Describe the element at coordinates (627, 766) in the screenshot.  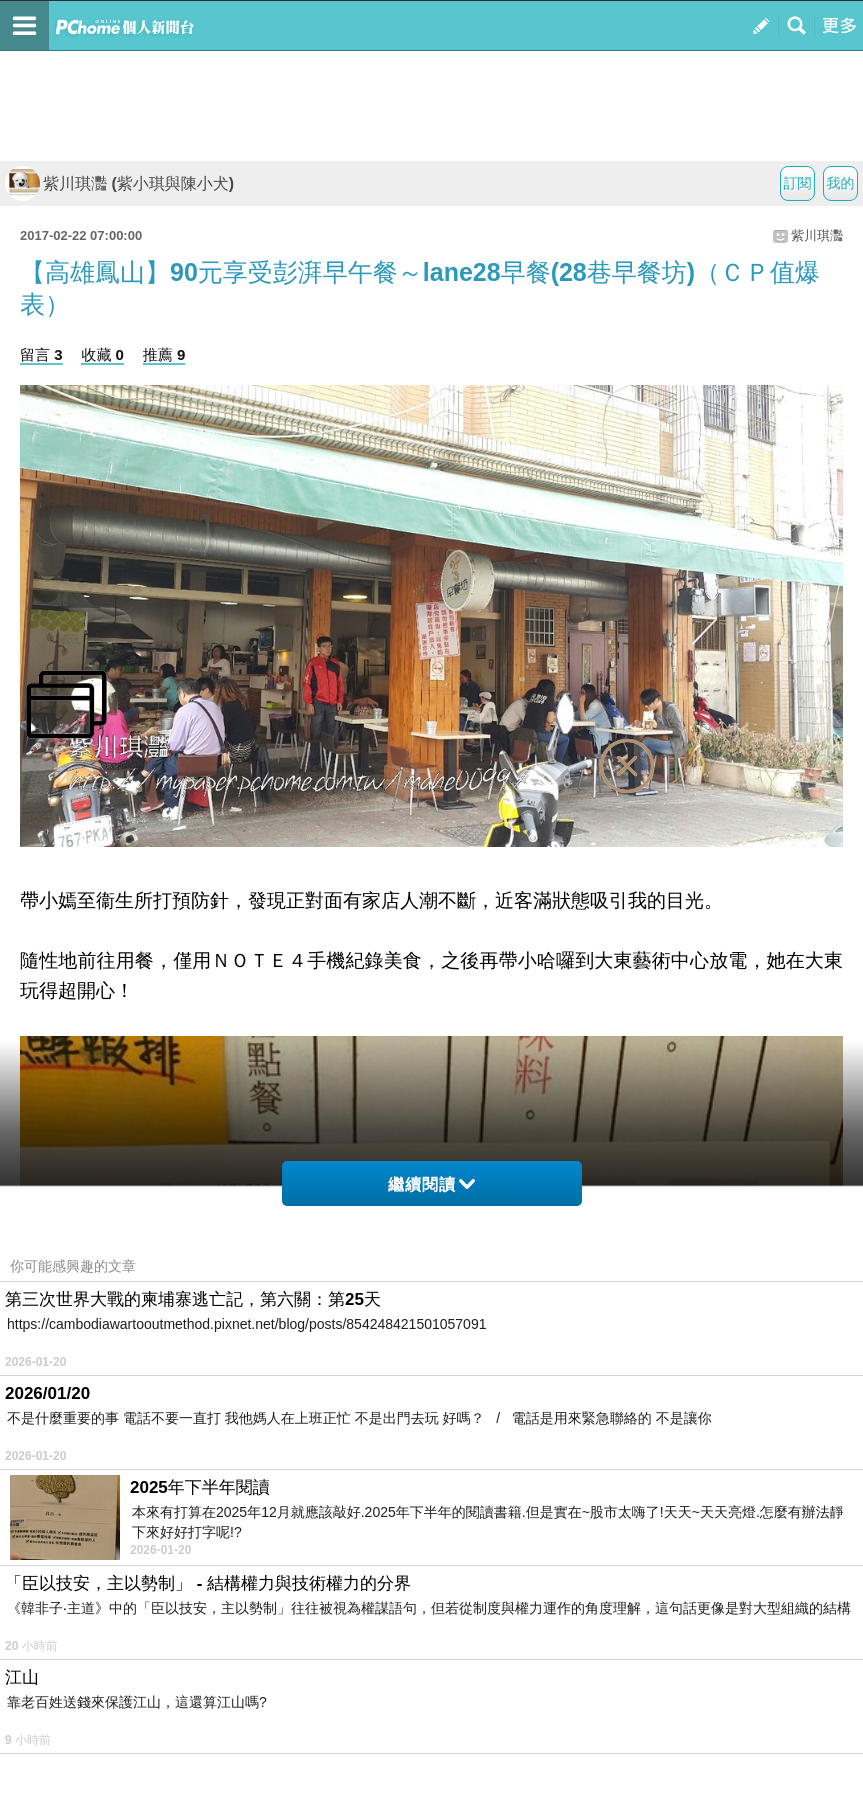
I see `close or dismiss a dialog` at that location.